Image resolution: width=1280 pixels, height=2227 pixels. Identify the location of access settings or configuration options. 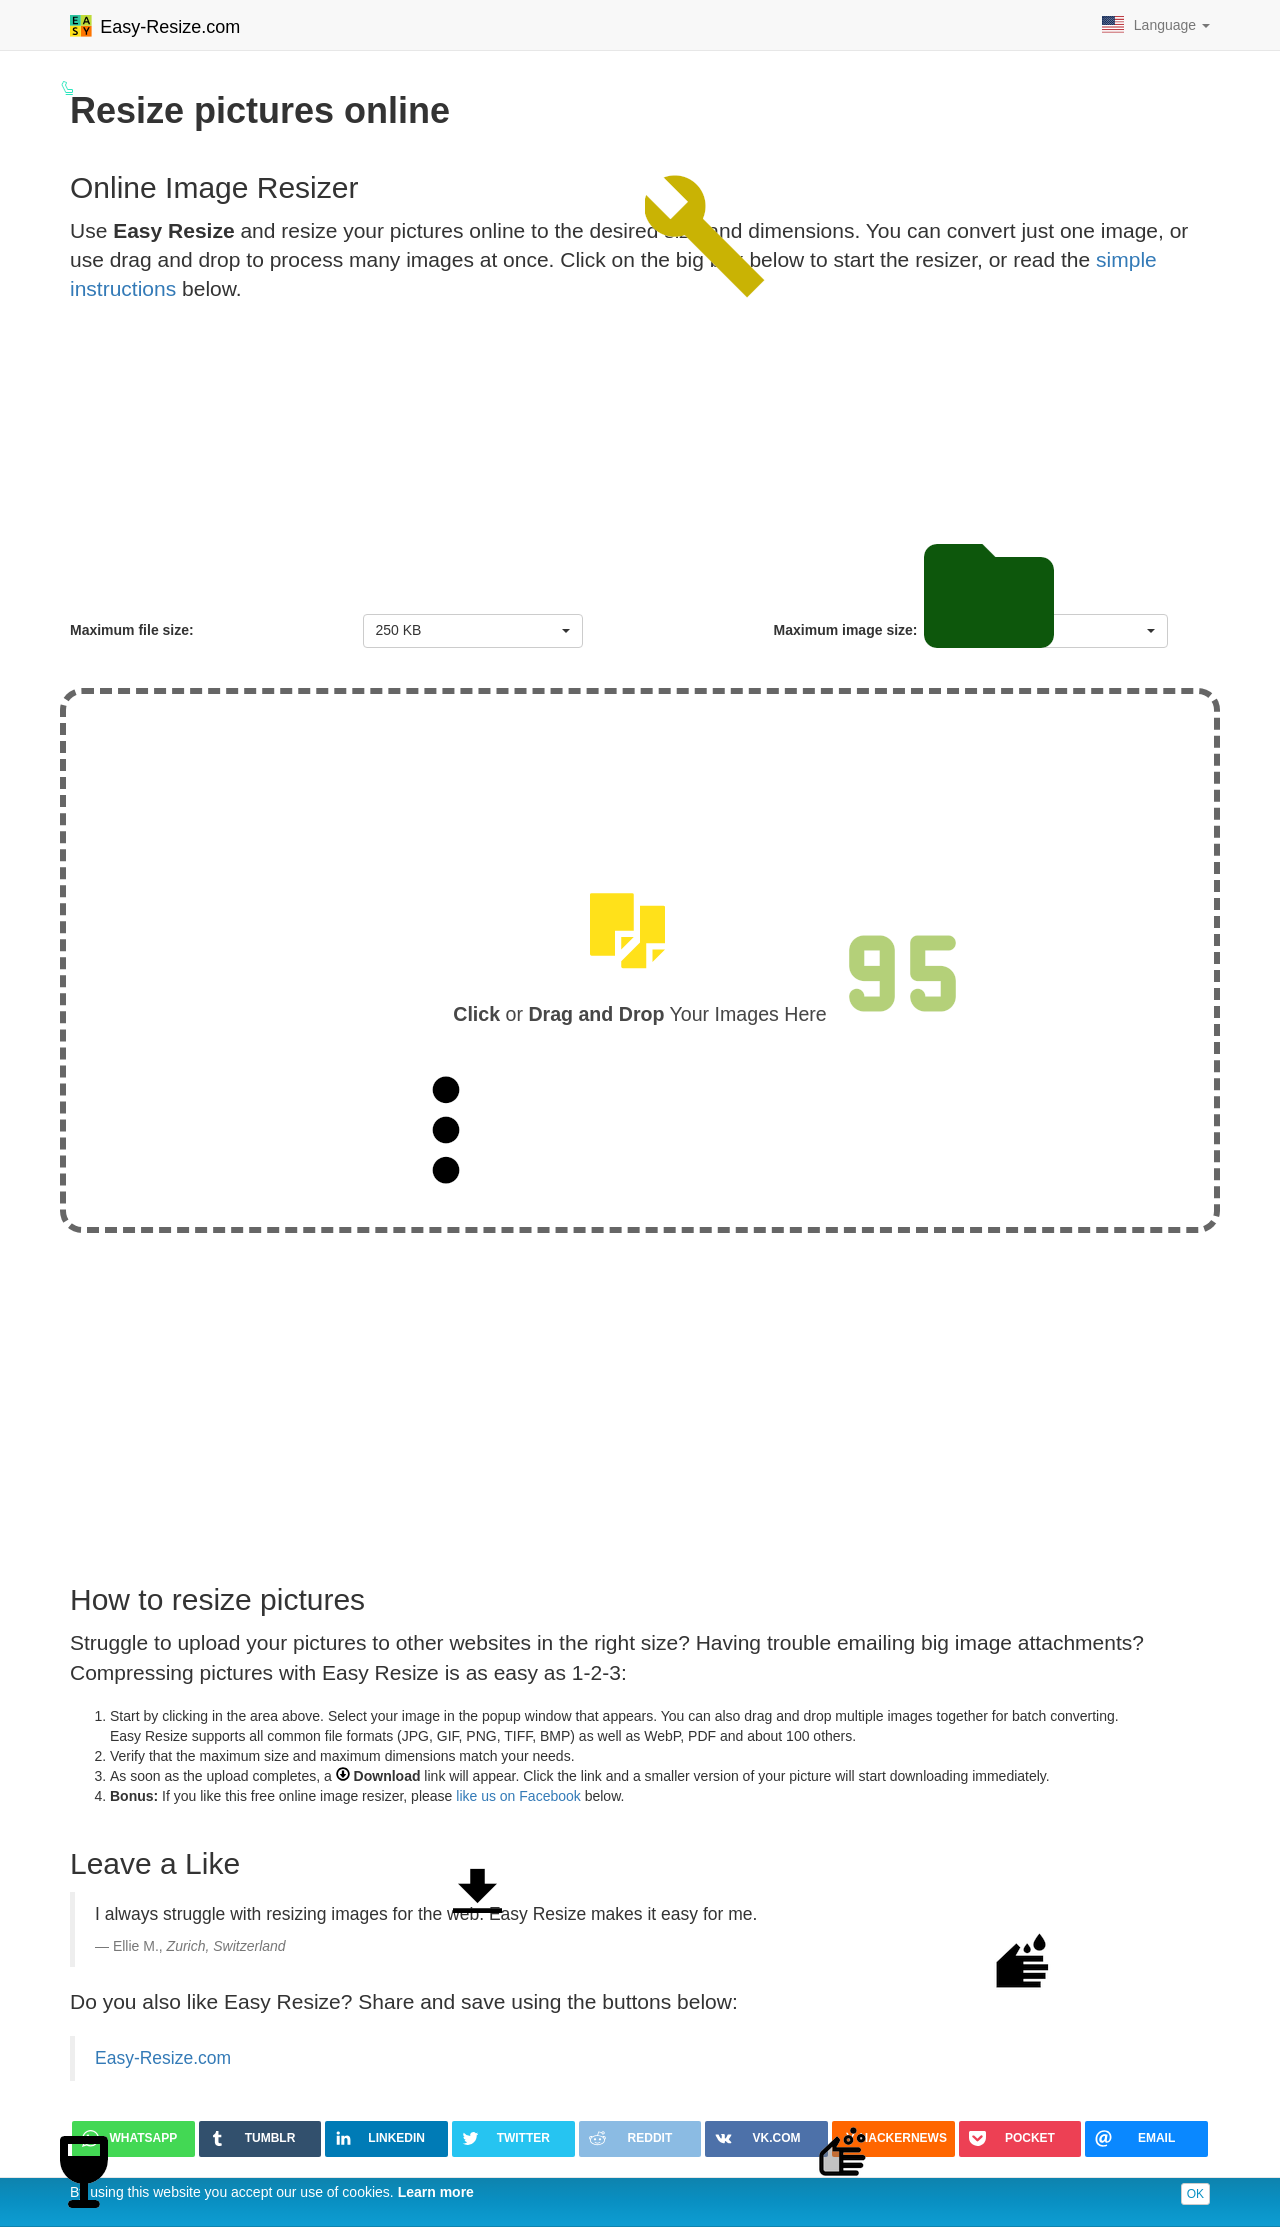
(706, 236).